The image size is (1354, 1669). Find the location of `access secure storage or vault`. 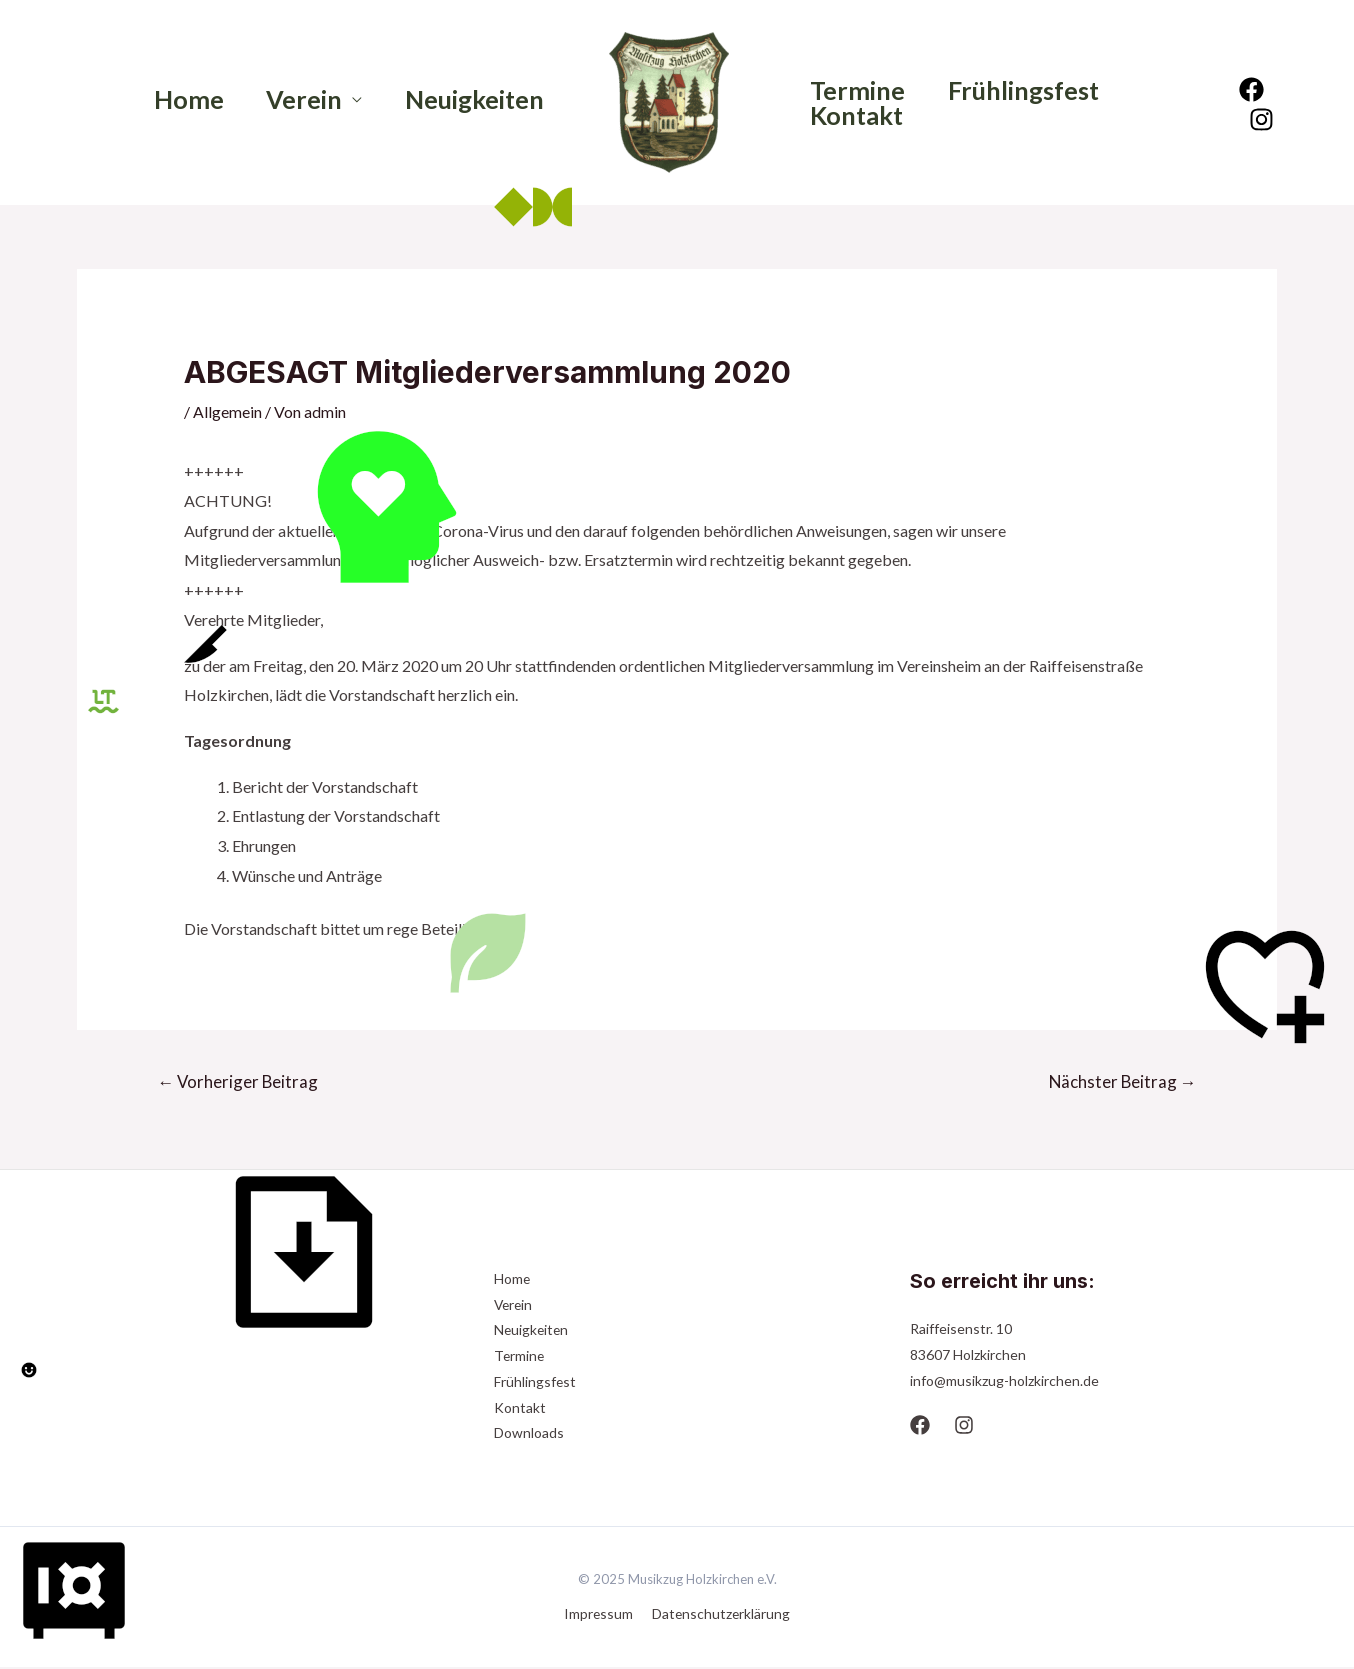

access secure storage or vault is located at coordinates (74, 1588).